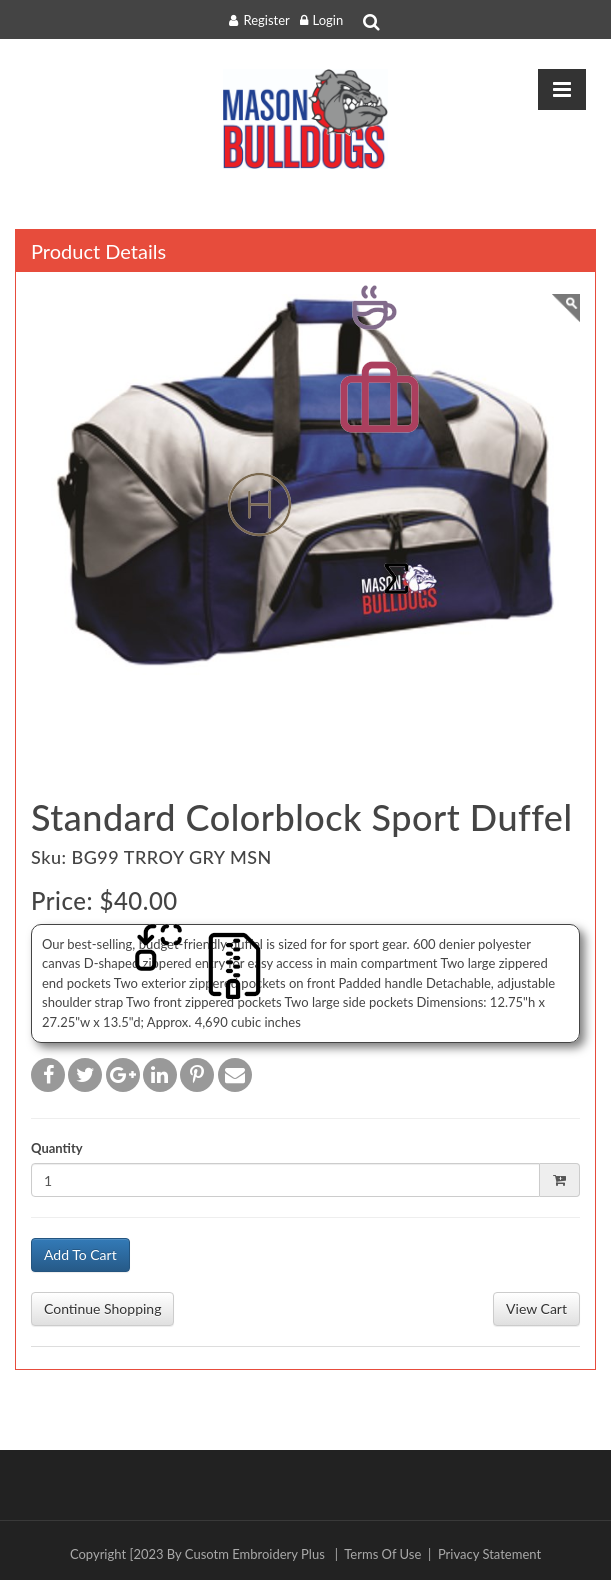 The height and width of the screenshot is (1580, 611). I want to click on navigate to items starting with the letter H, so click(259, 504).